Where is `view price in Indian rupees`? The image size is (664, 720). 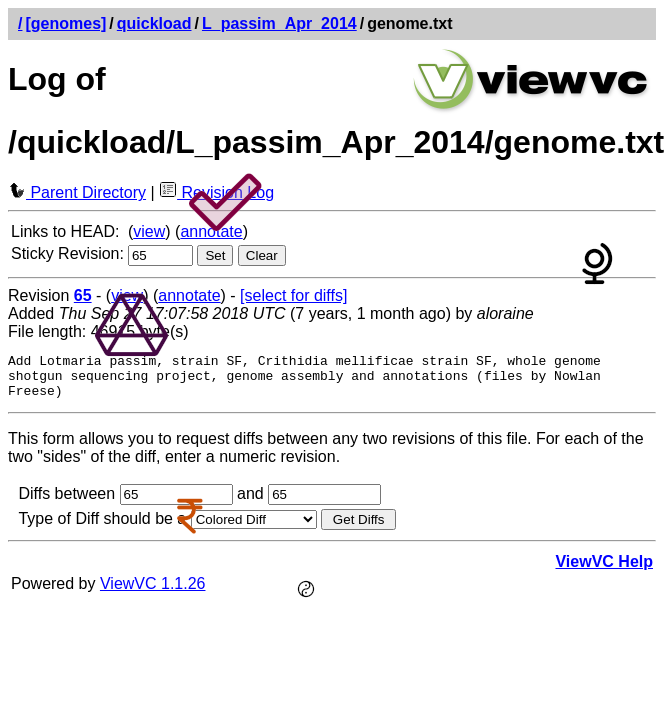 view price in Indian rupees is located at coordinates (188, 515).